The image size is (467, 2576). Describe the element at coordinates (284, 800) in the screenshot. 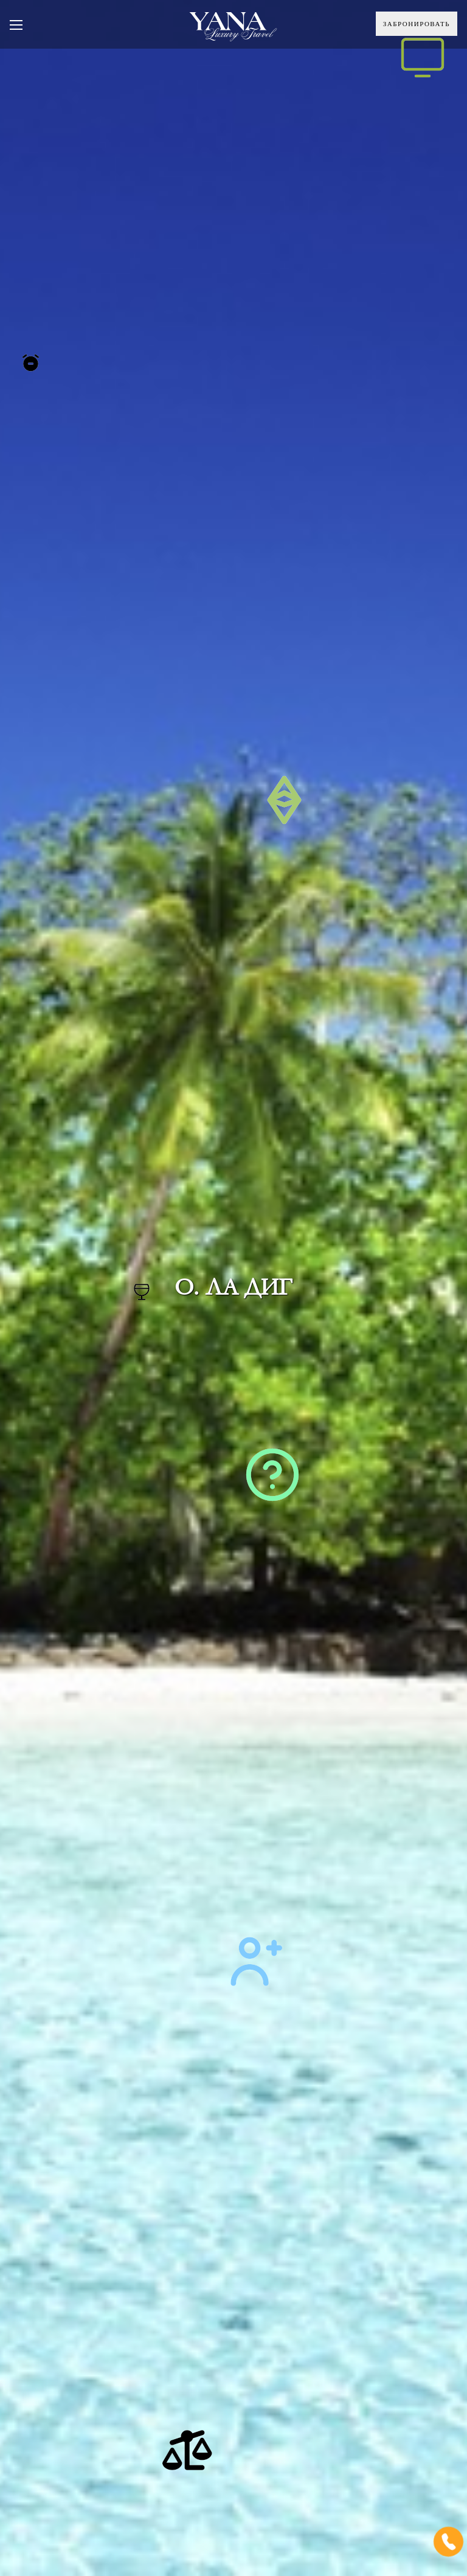

I see `view ethereum wallet balance` at that location.